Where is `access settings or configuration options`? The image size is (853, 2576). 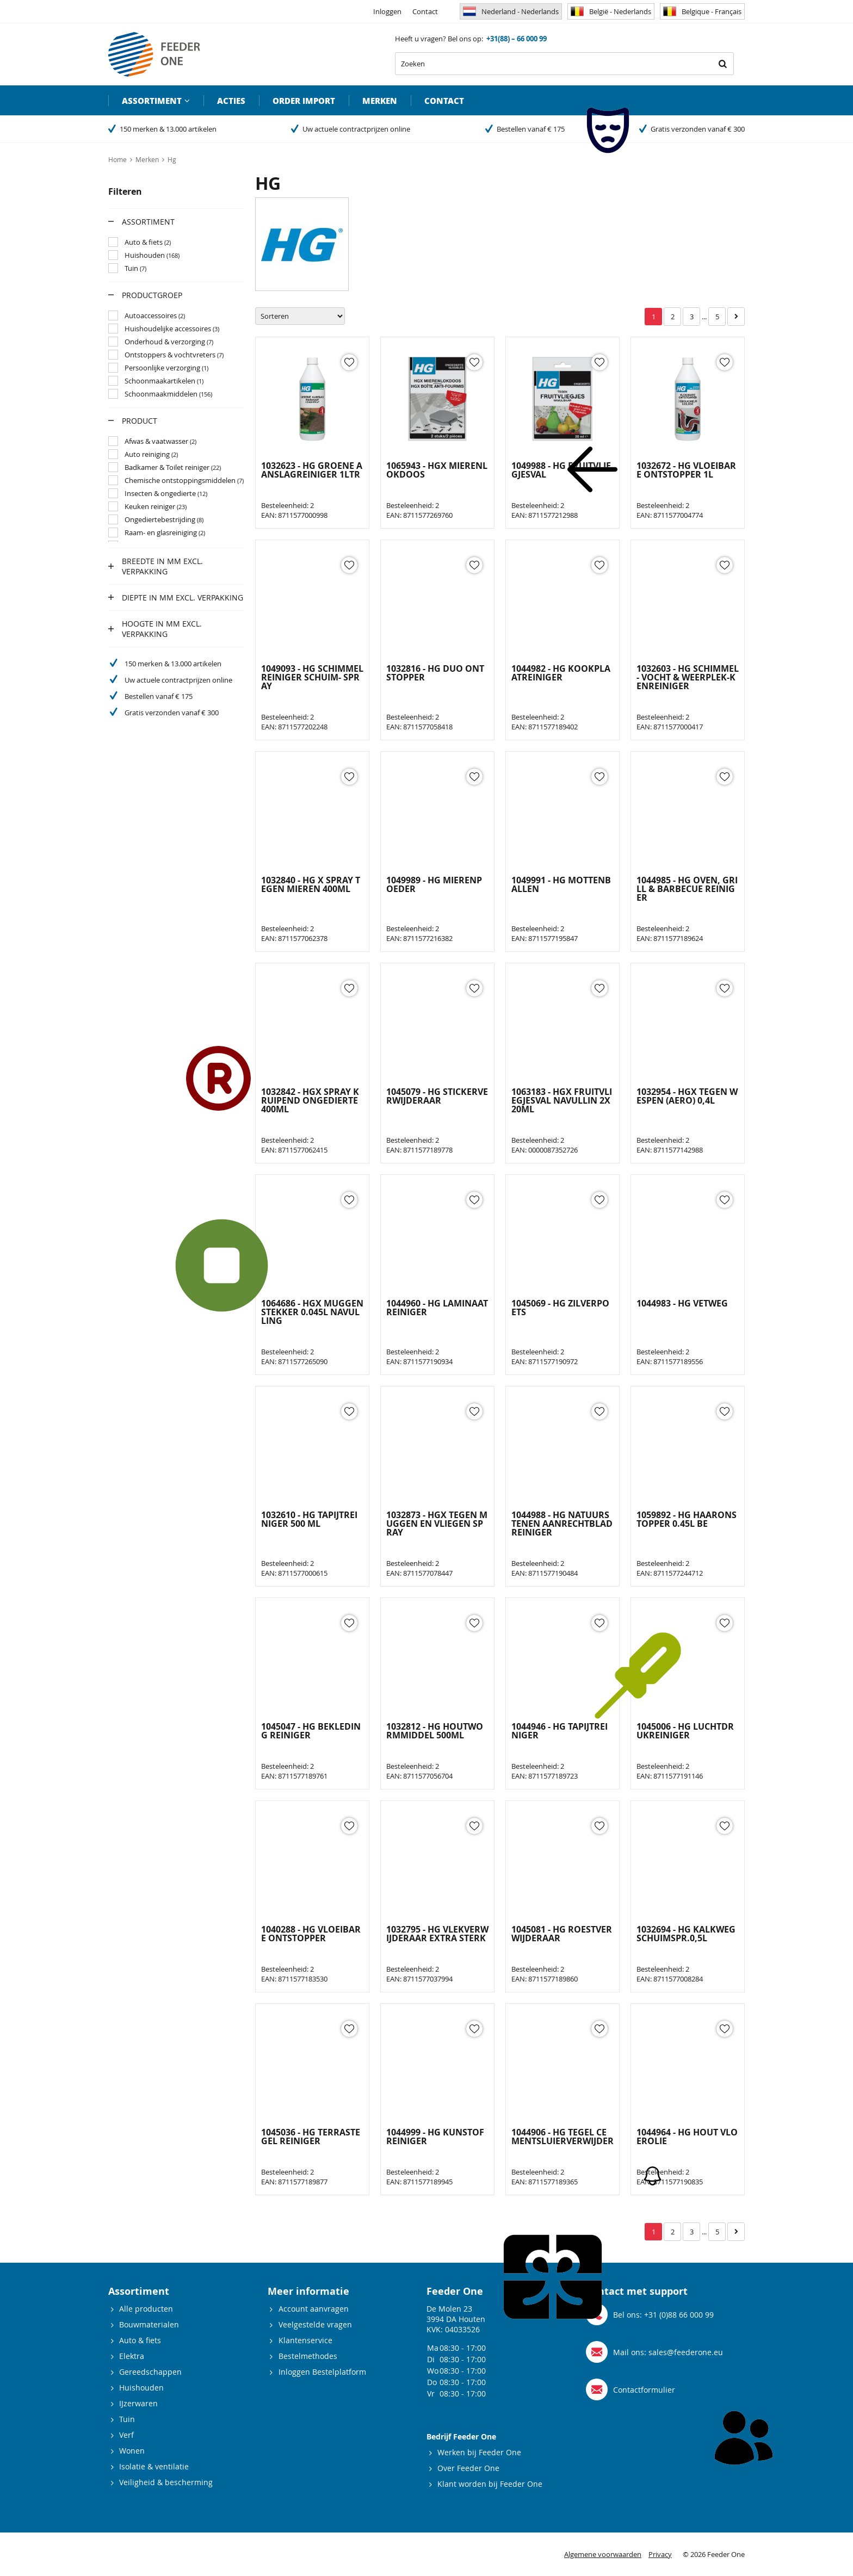 access settings or configuration options is located at coordinates (638, 1675).